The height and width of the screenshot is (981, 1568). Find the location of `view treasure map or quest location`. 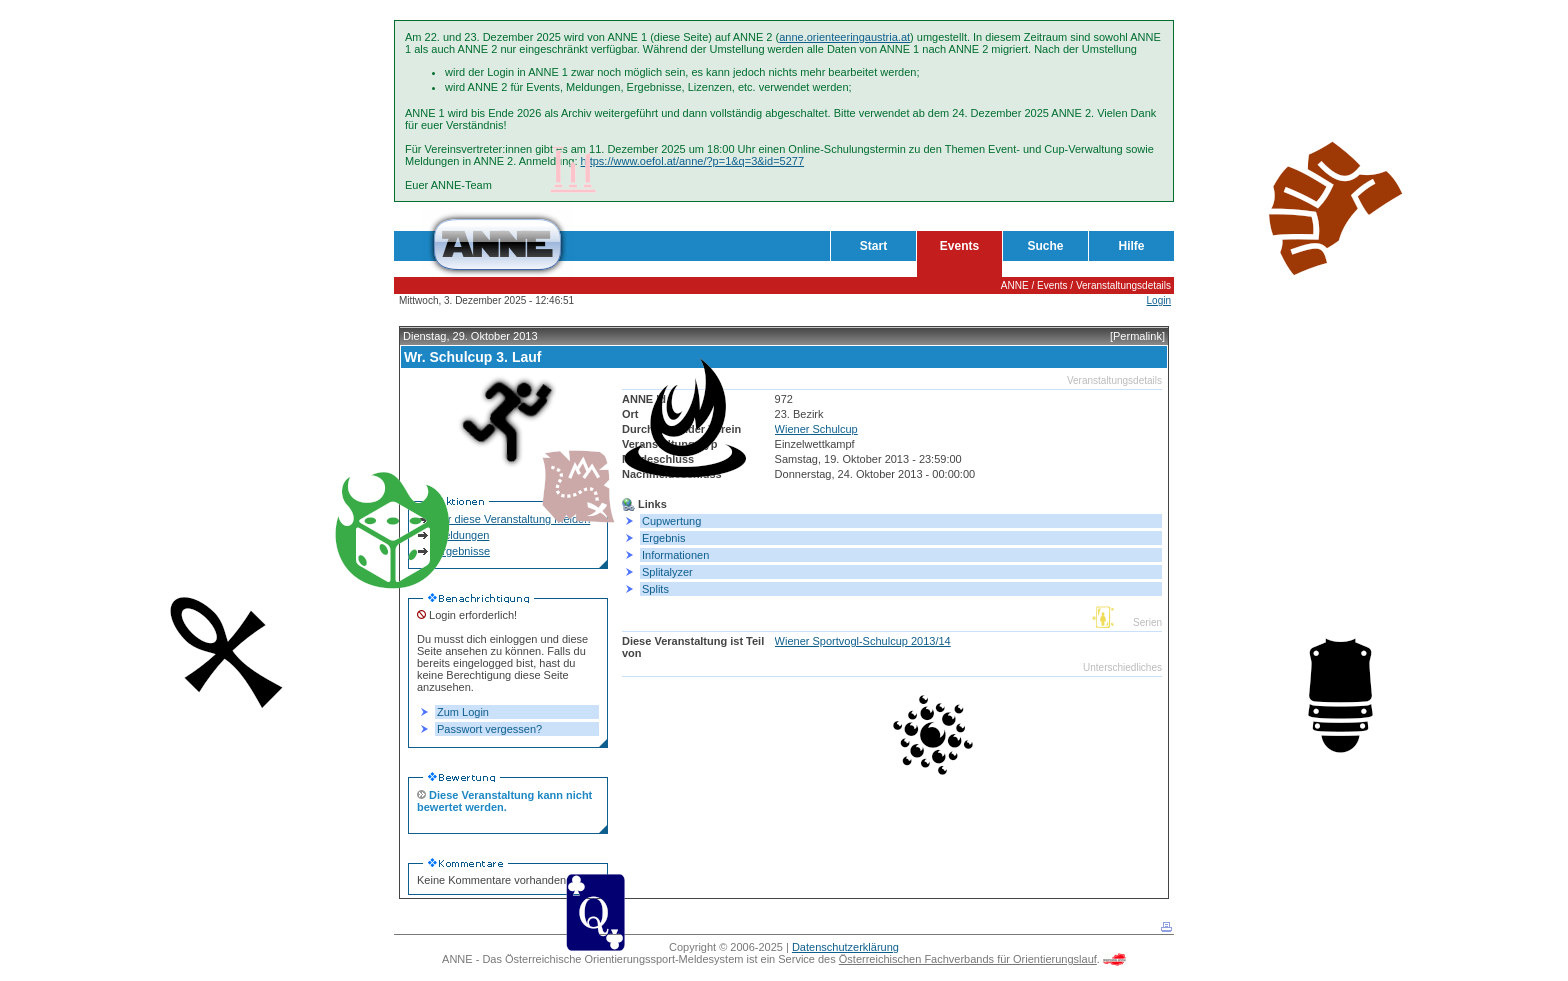

view treasure map or quest location is located at coordinates (578, 486).